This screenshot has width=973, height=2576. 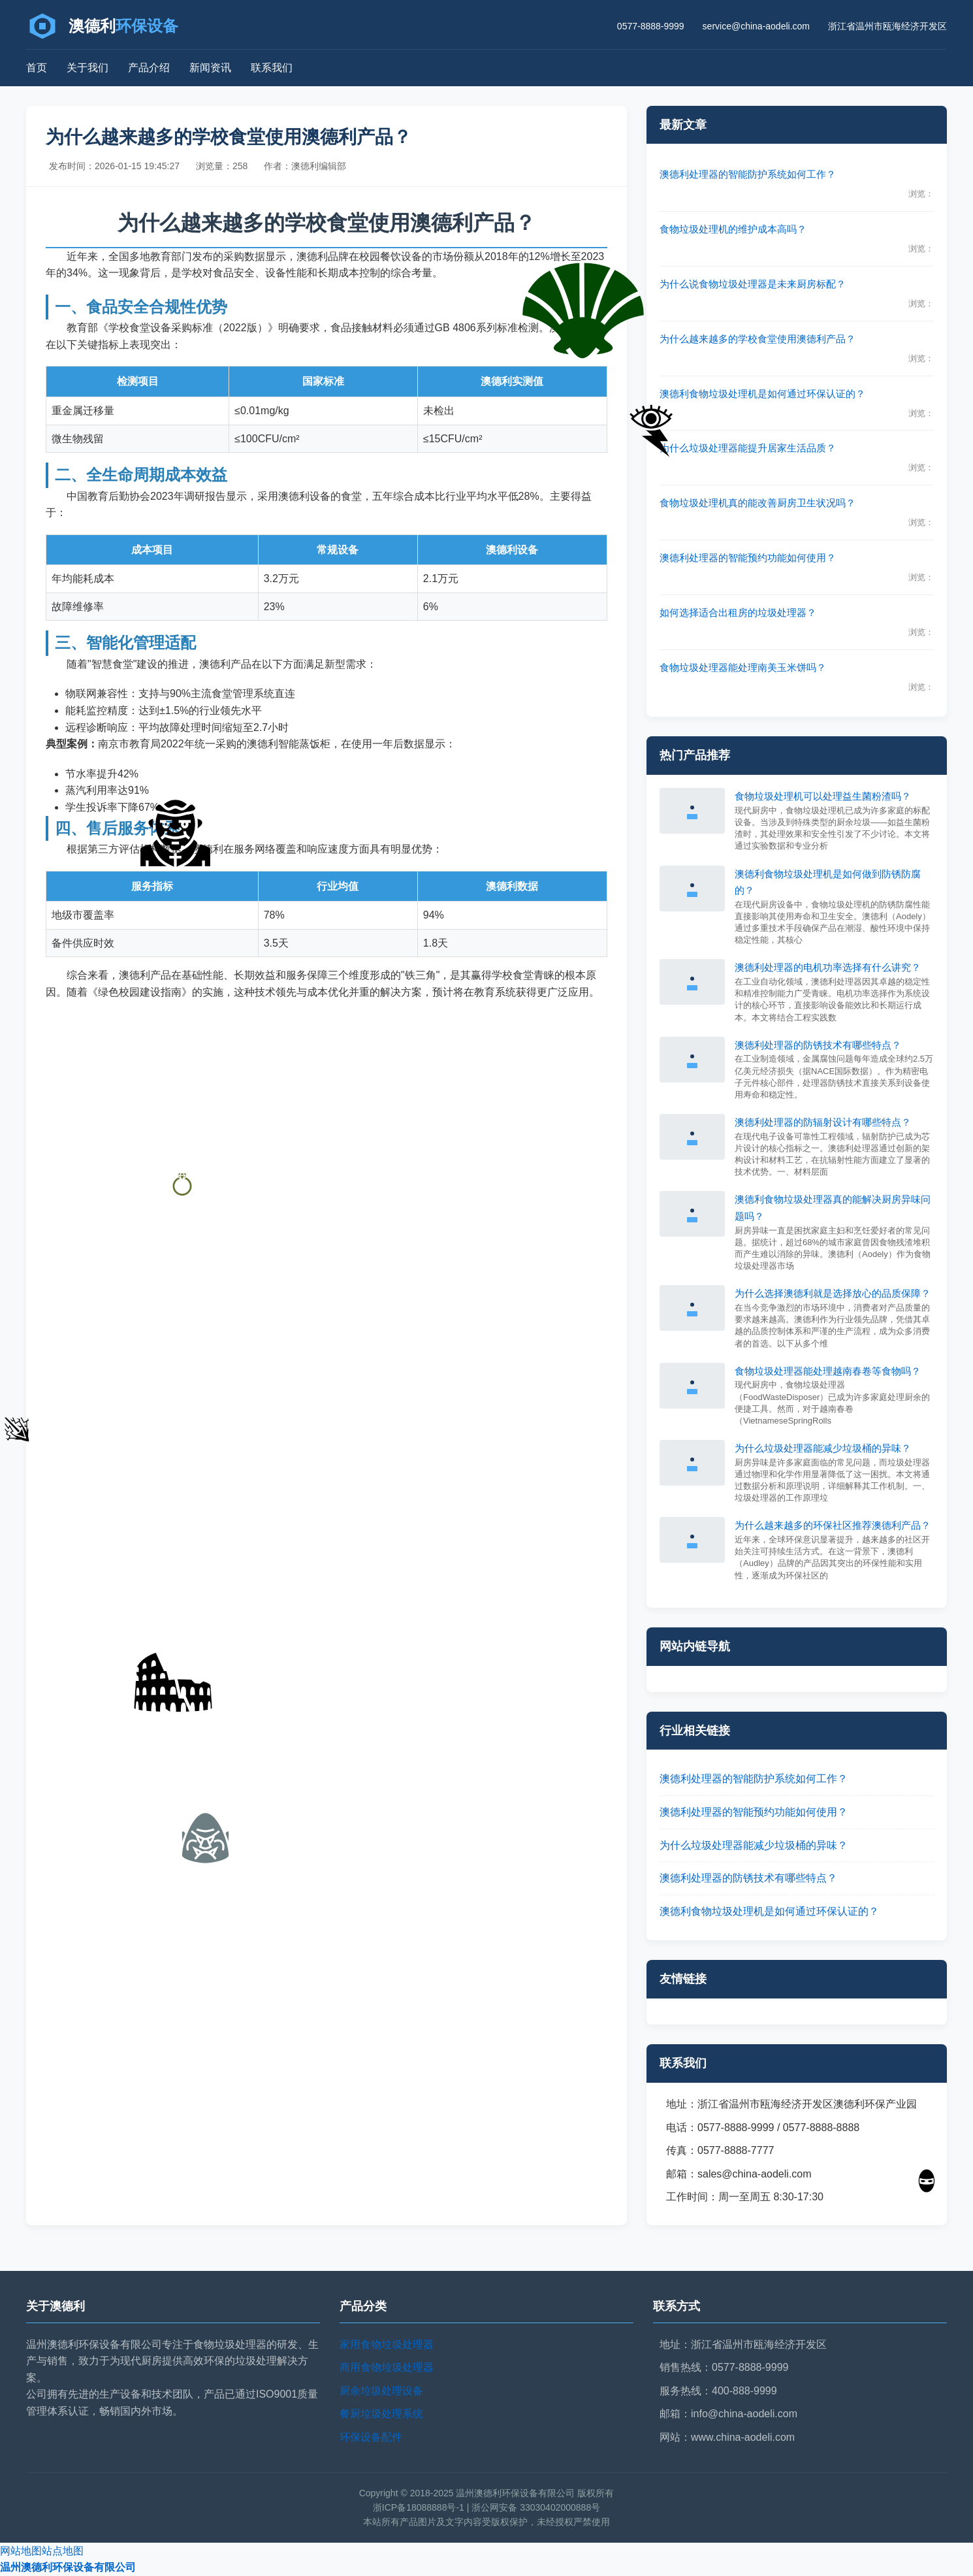 I want to click on seafood or shellfish category indicator, so click(x=583, y=309).